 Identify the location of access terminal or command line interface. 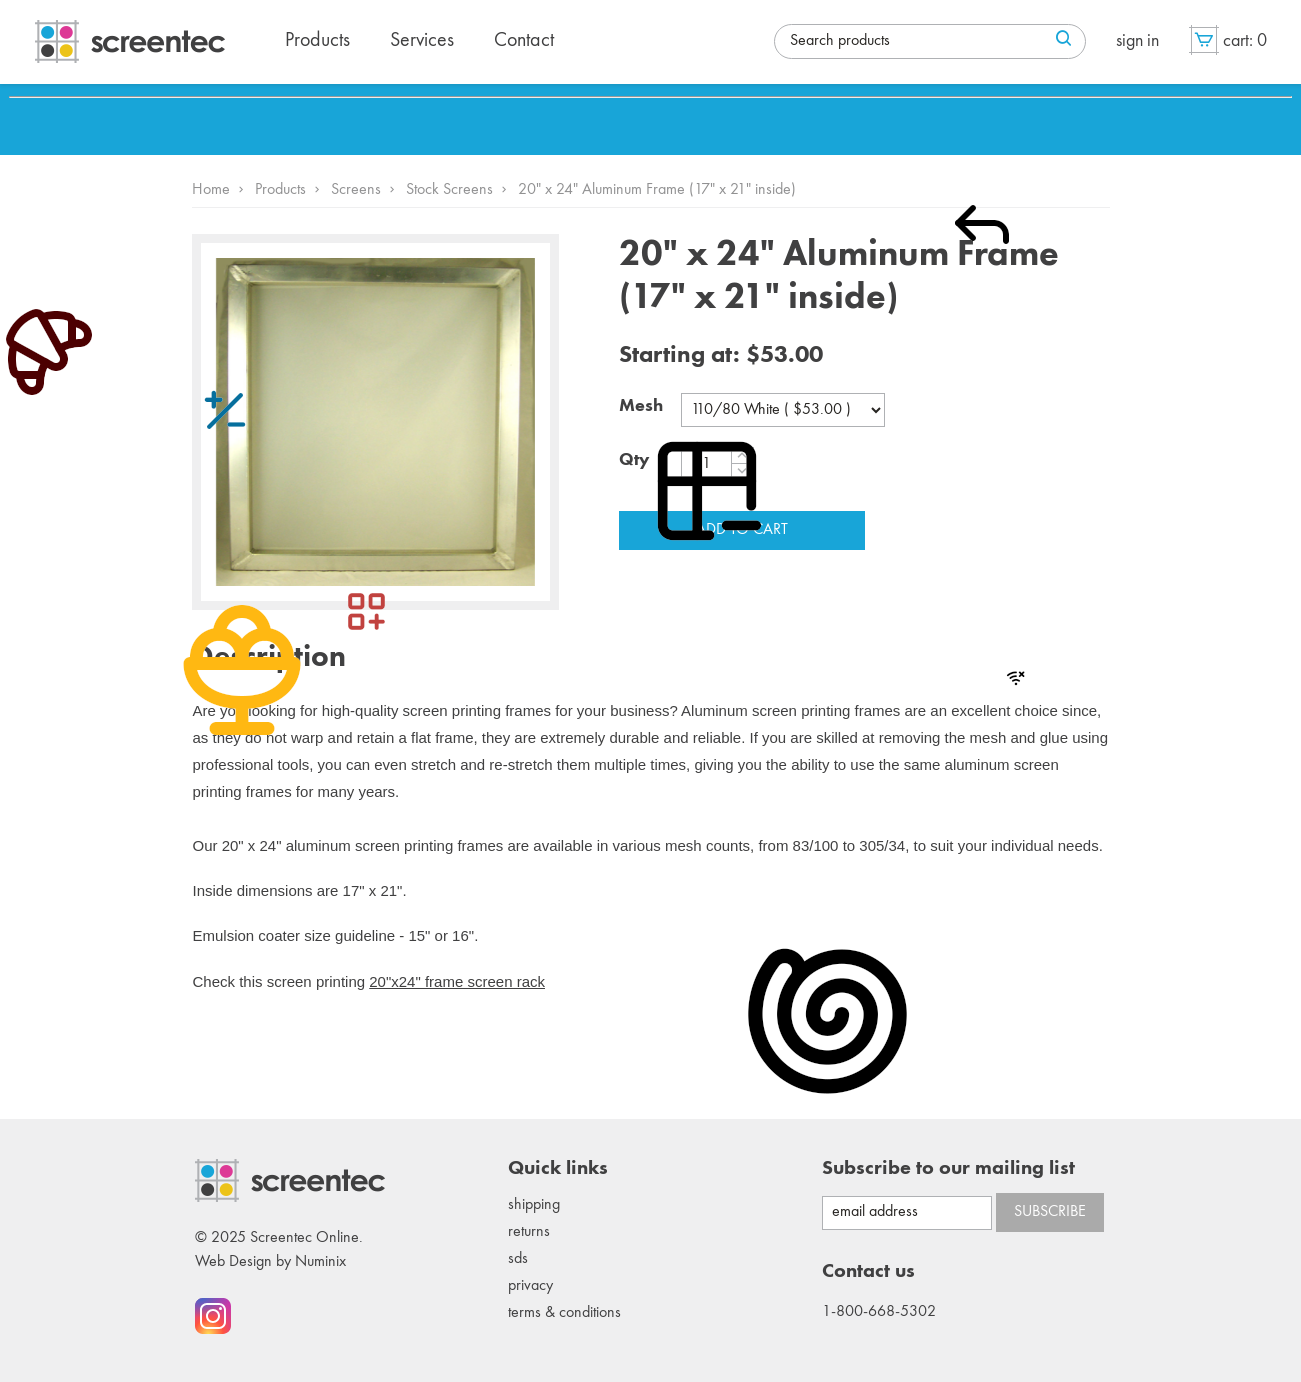
(827, 1021).